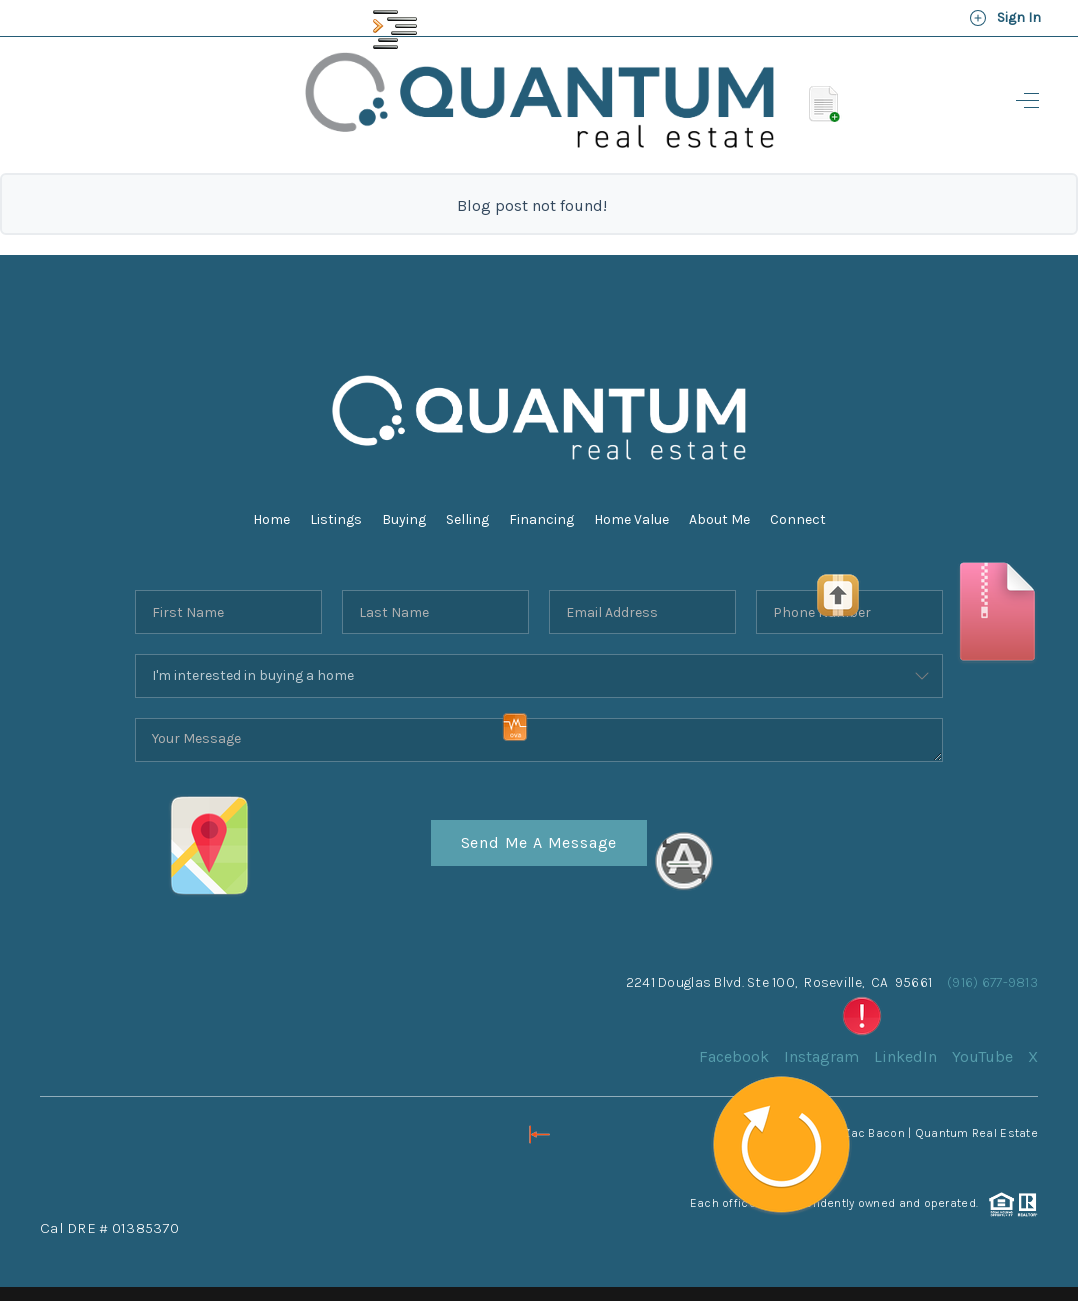  What do you see at coordinates (209, 845) in the screenshot?
I see `a google earth KML geographic data file` at bounding box center [209, 845].